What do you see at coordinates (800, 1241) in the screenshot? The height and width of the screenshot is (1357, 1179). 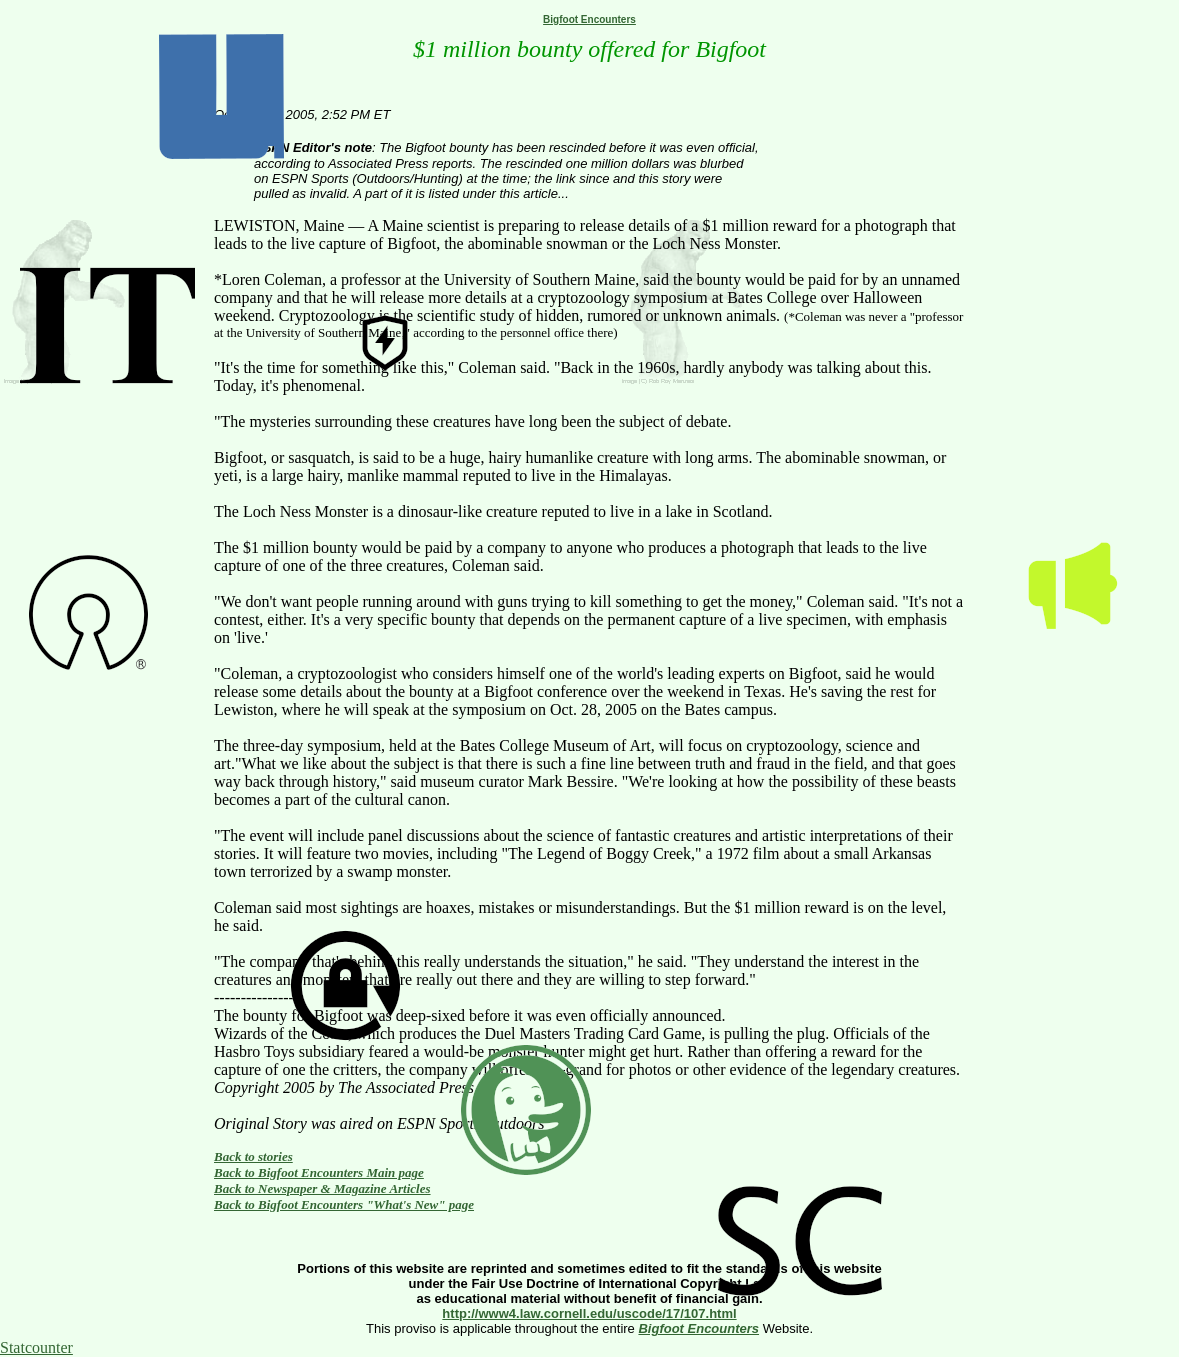 I see `link to Scopus academic database` at bounding box center [800, 1241].